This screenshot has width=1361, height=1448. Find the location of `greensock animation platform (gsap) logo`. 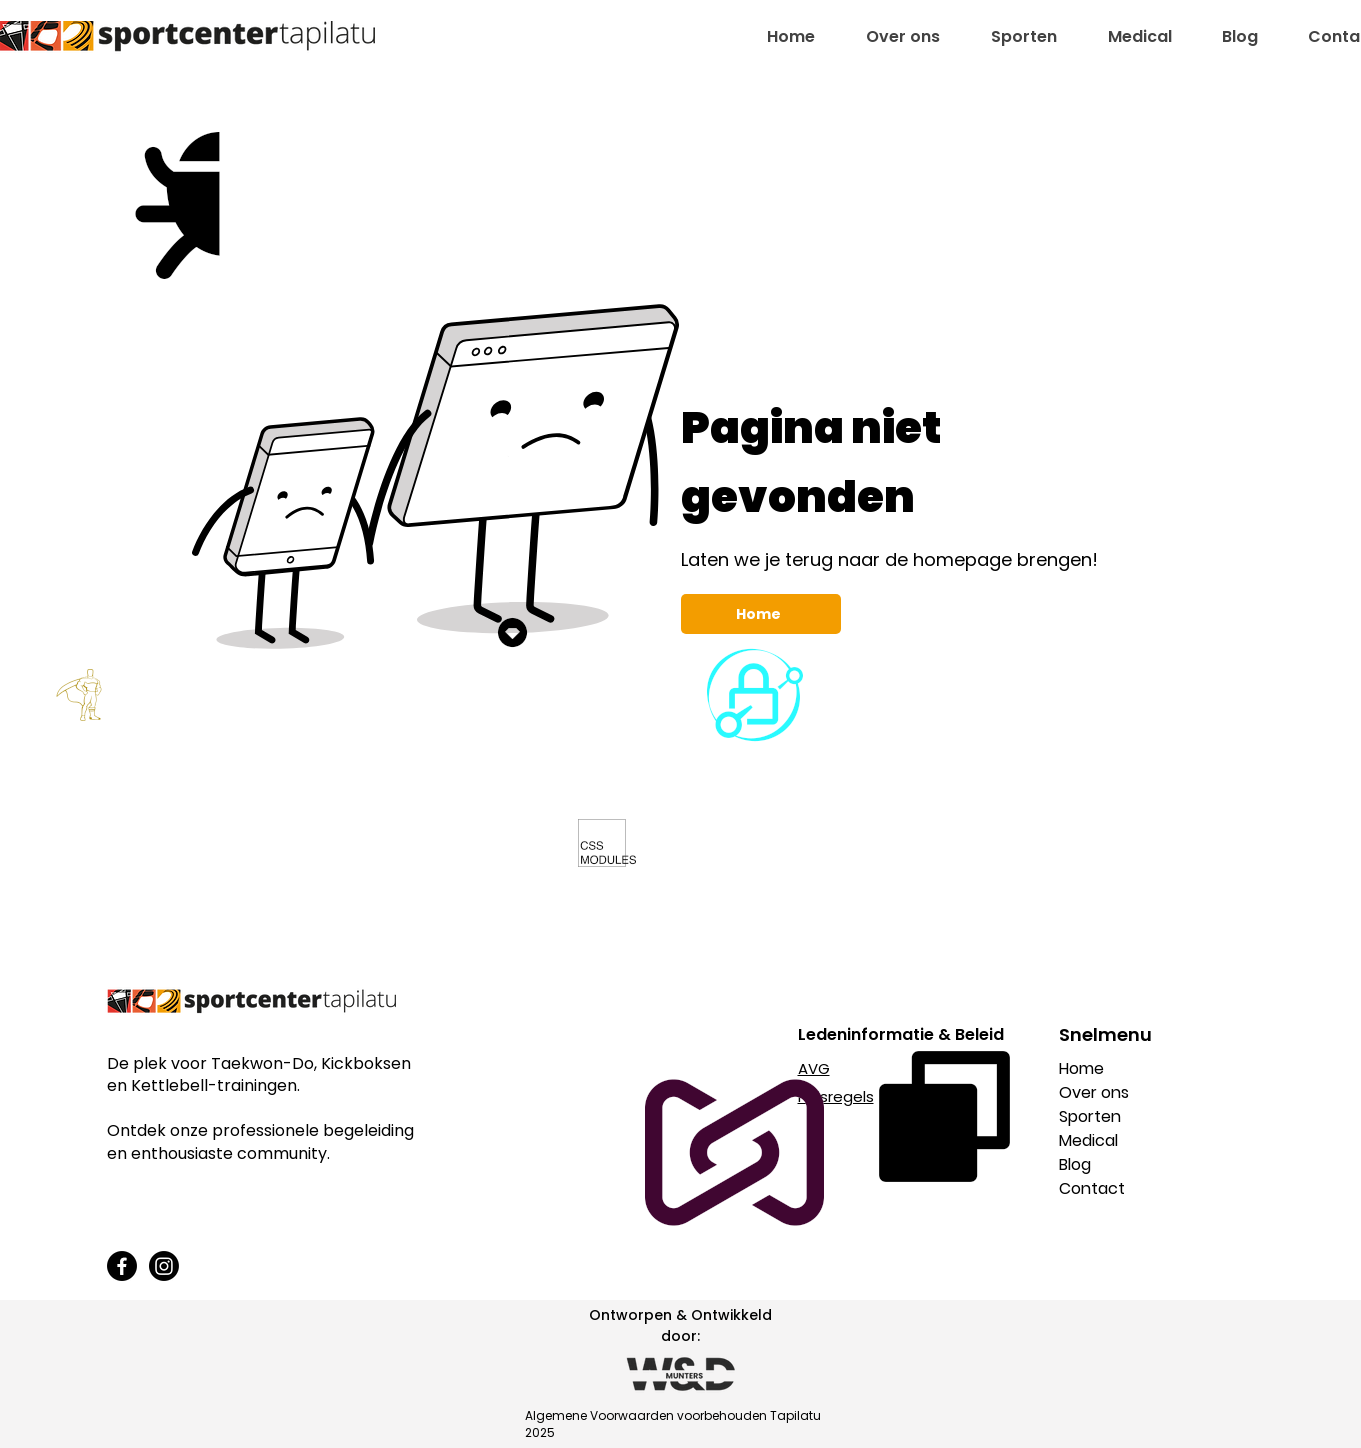

greensock animation platform (gsap) logo is located at coordinates (79, 695).